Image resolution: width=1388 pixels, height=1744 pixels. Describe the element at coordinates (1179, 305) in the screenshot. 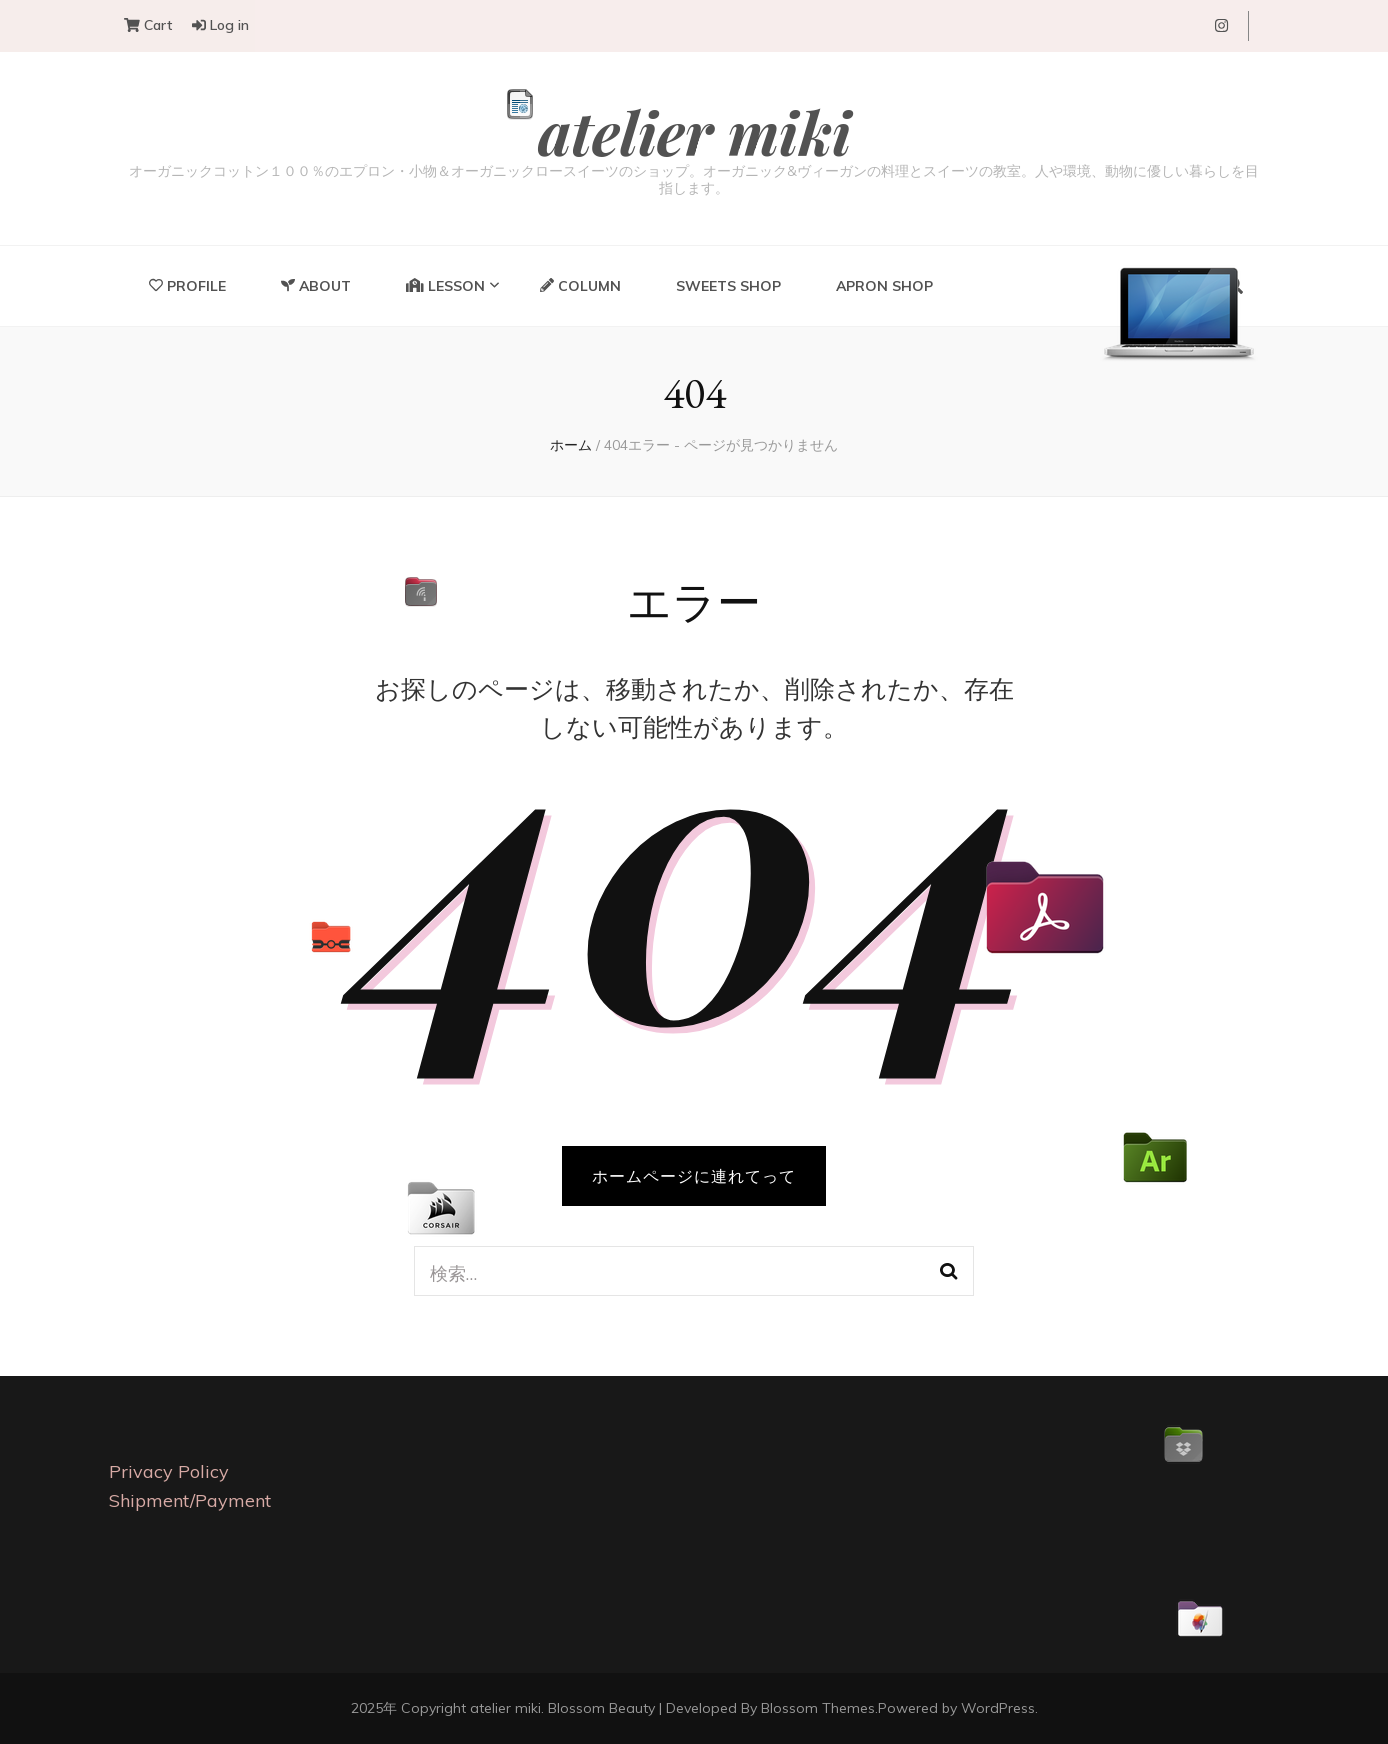

I see `represents this macbook in system preferences or device settings` at that location.